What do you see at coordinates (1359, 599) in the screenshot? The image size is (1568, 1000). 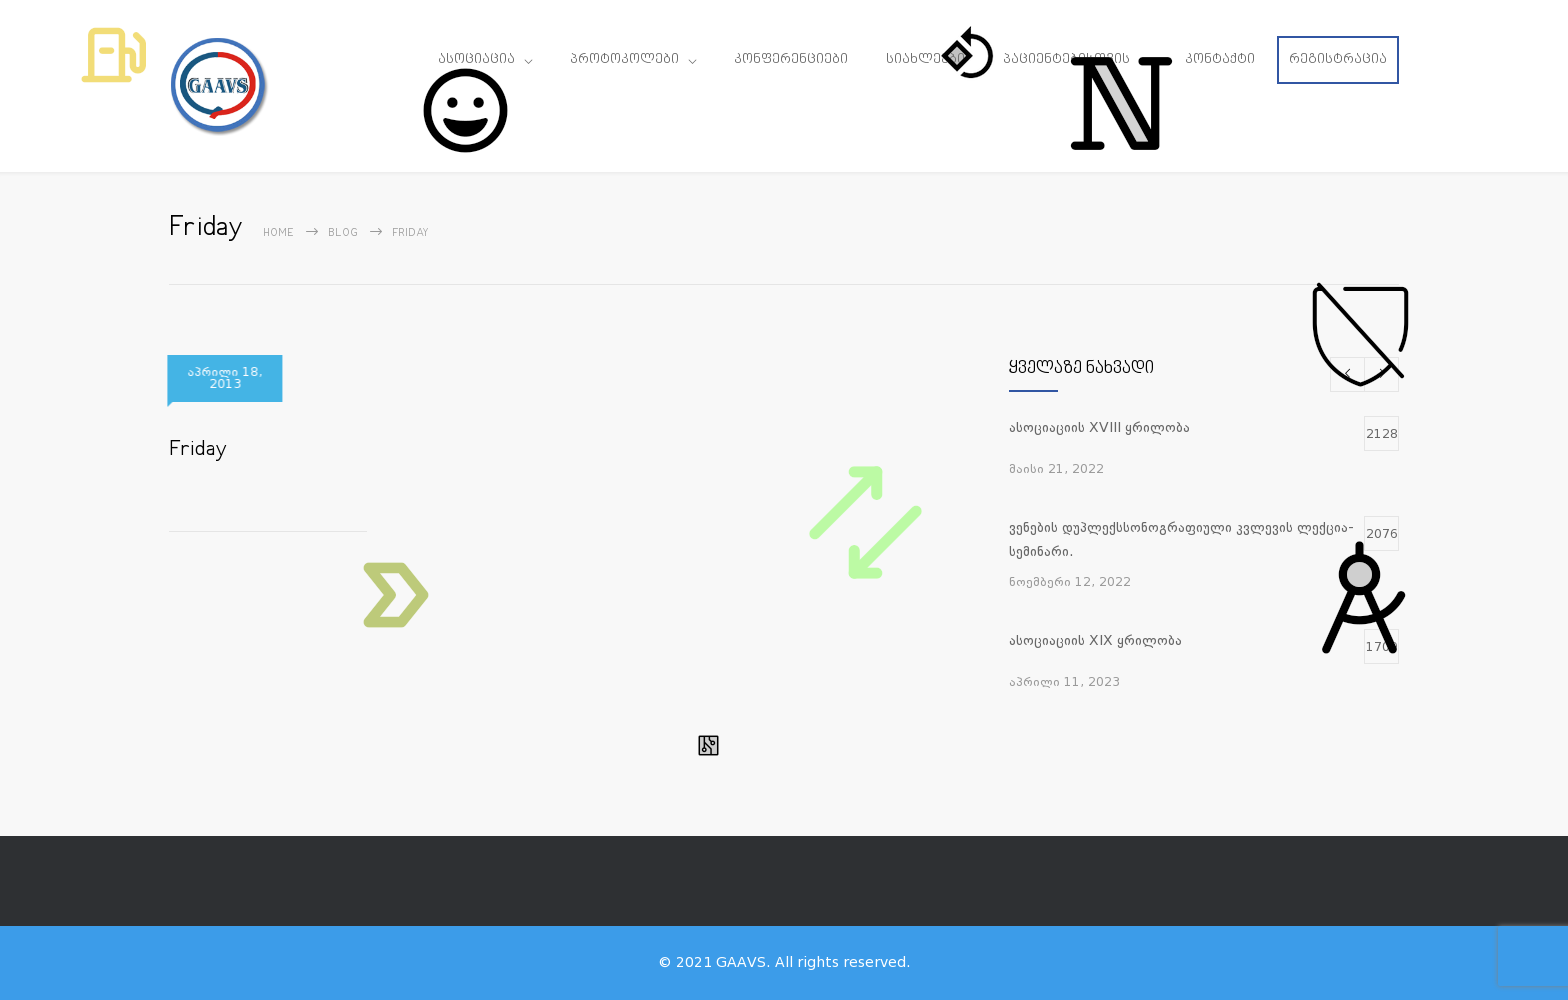 I see `access drawing or measurement tools` at bounding box center [1359, 599].